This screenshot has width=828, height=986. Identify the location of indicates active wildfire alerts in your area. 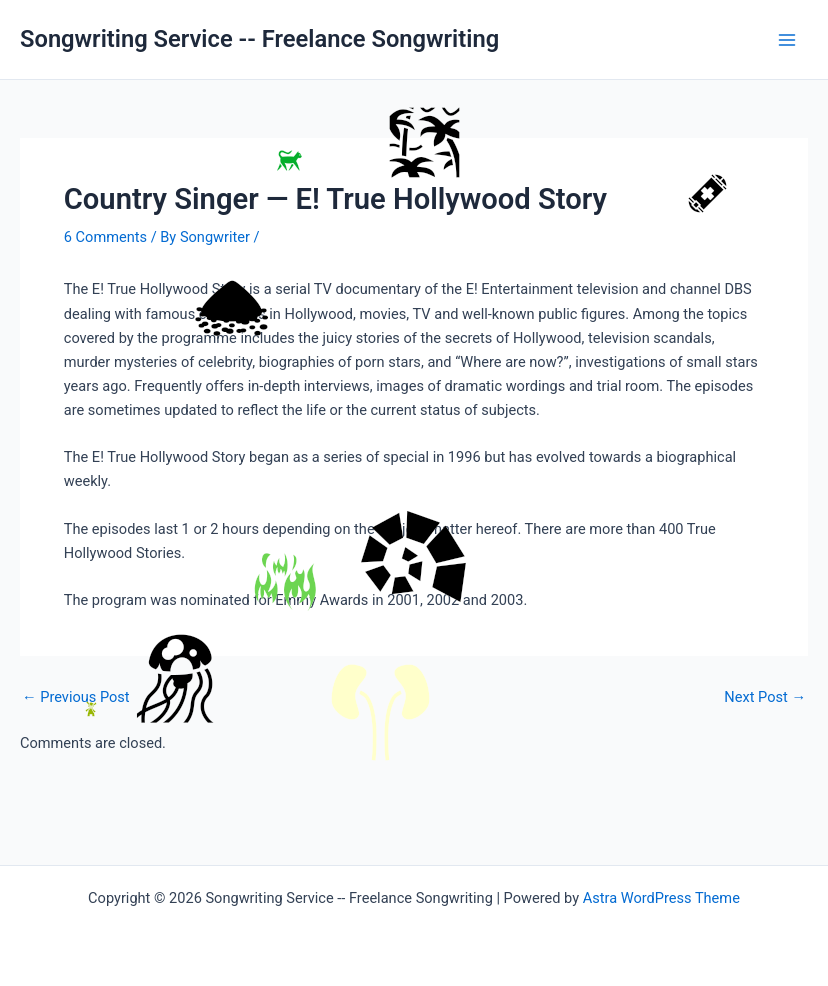
(285, 584).